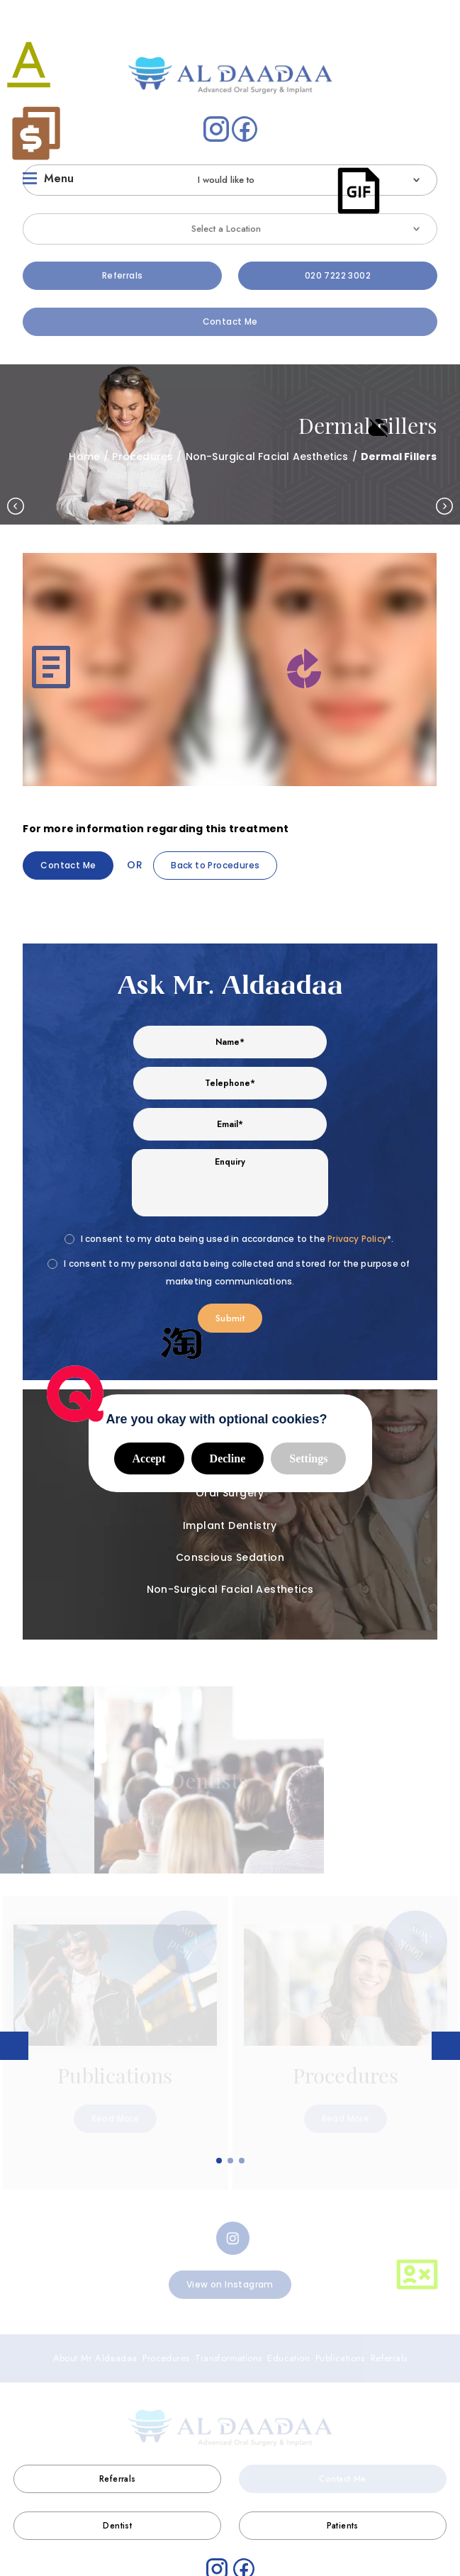  I want to click on view document list, so click(51, 667).